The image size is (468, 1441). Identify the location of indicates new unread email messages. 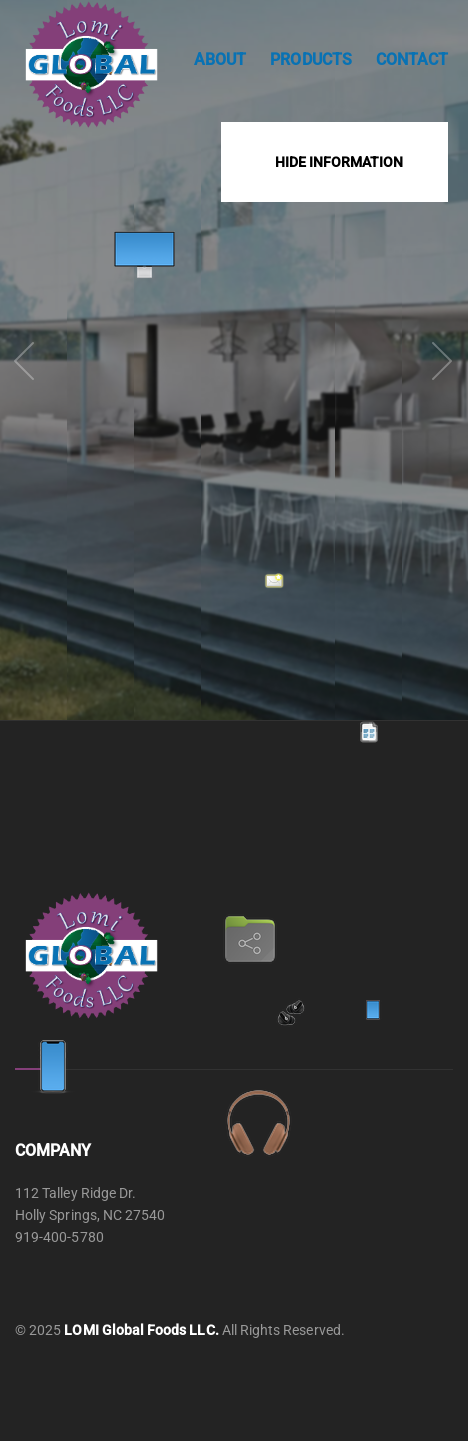
(274, 581).